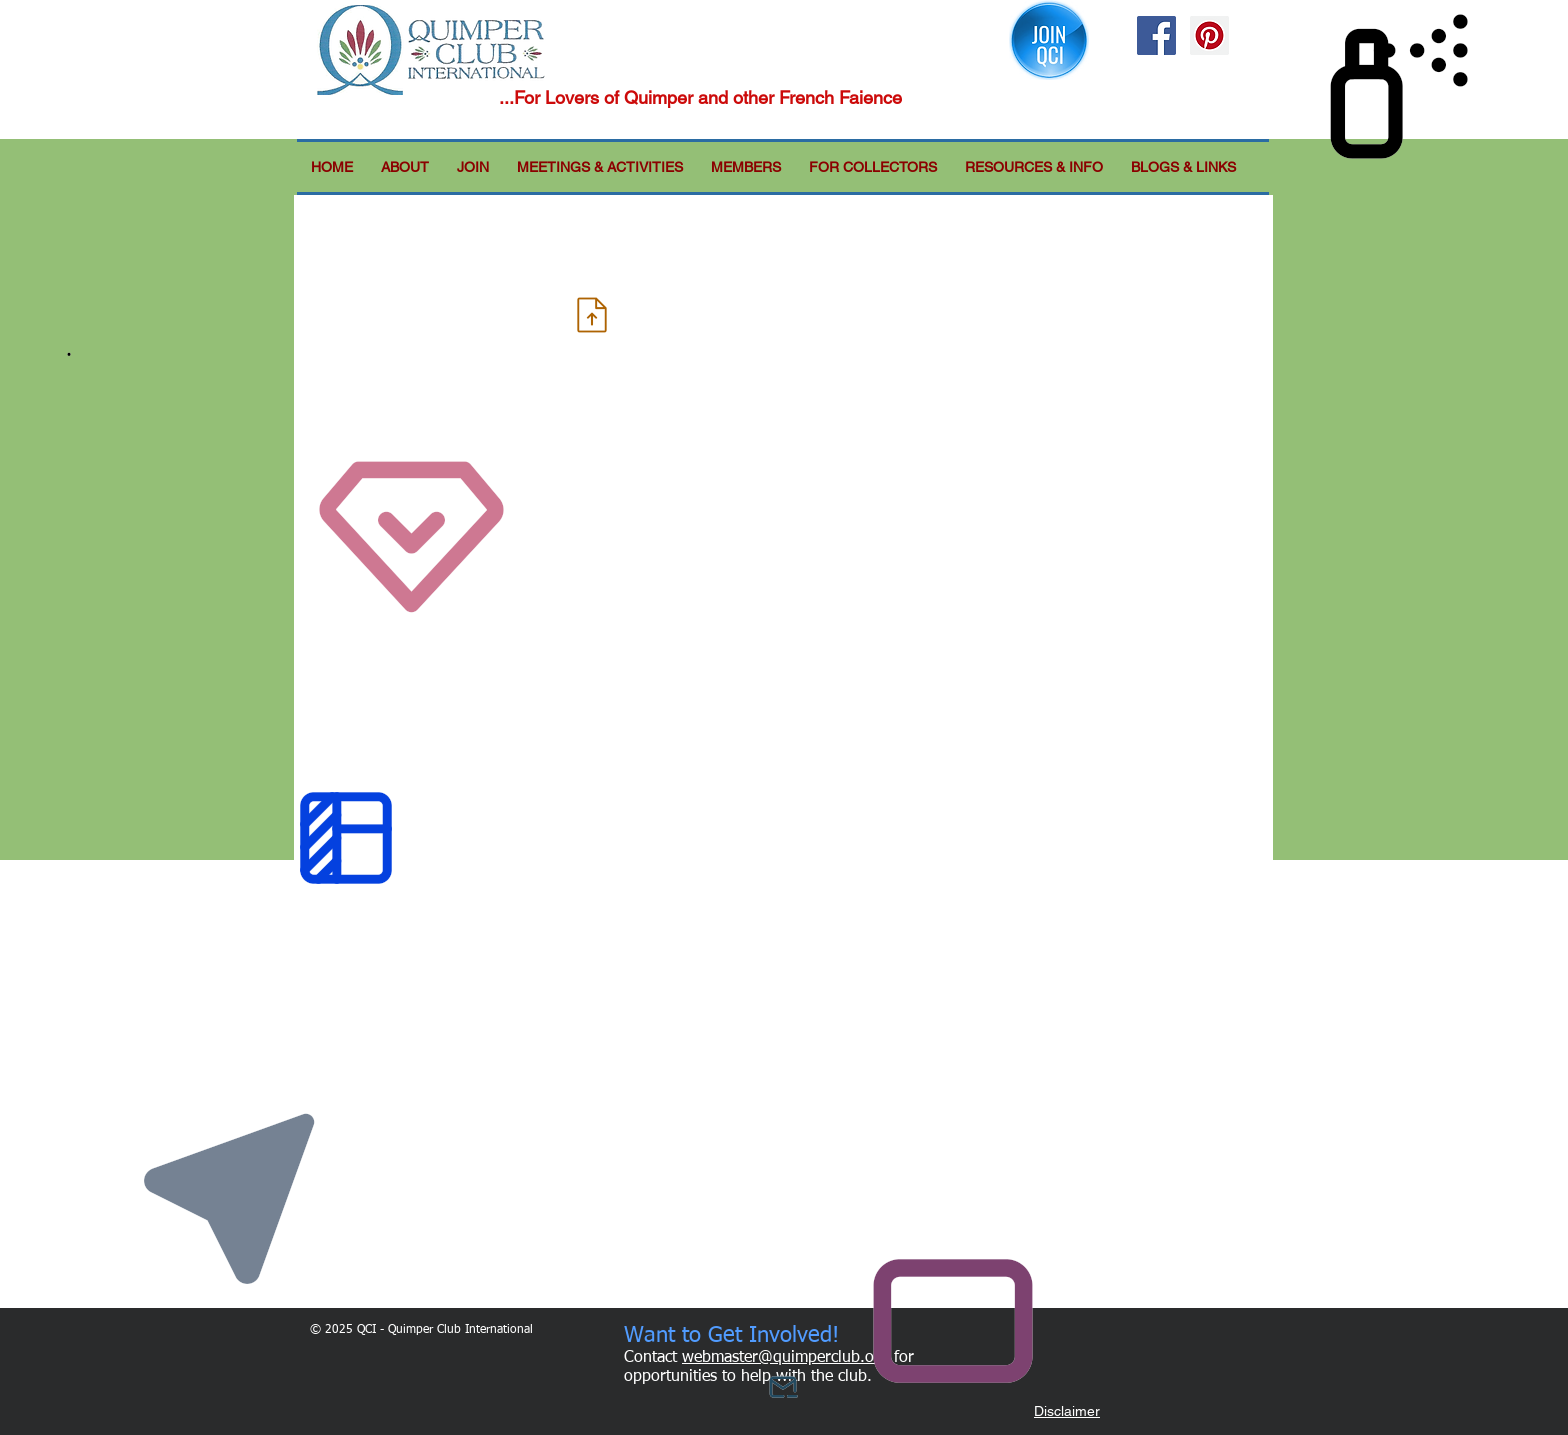  I want to click on upload a file, so click(592, 315).